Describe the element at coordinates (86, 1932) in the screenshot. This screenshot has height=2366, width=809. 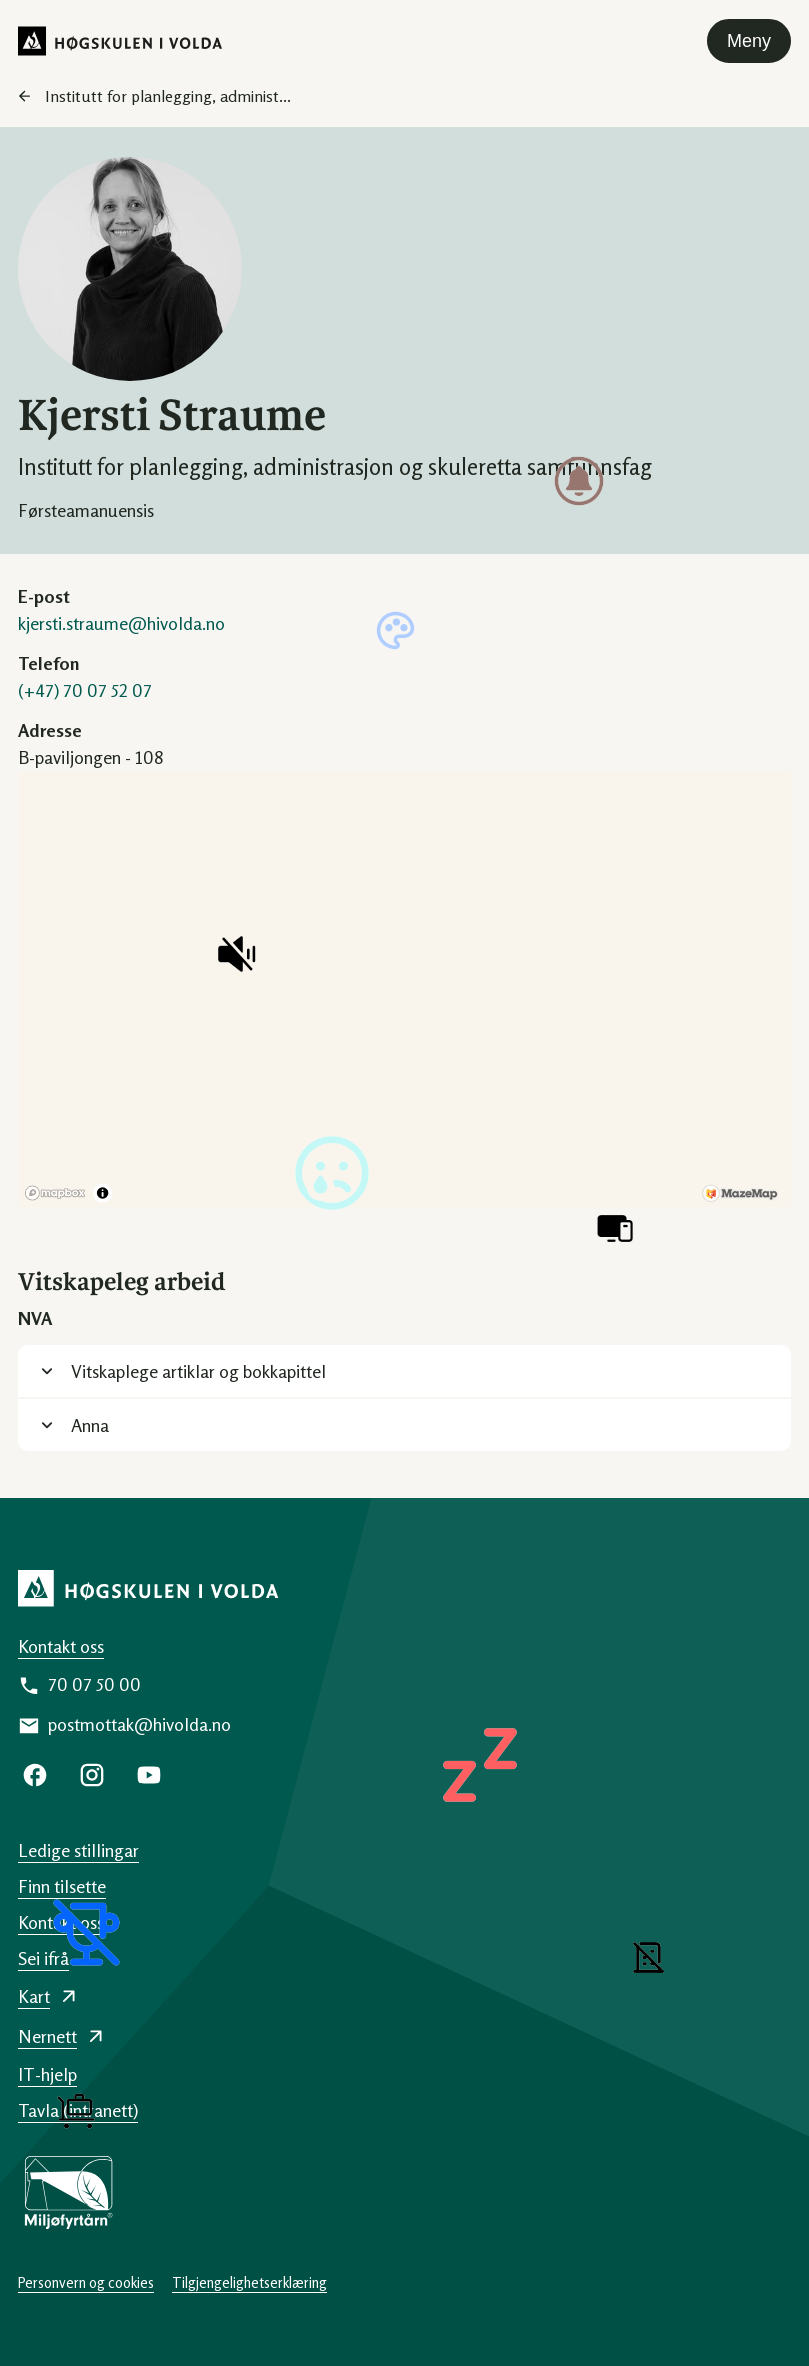
I see `achievements or awards are disabled` at that location.